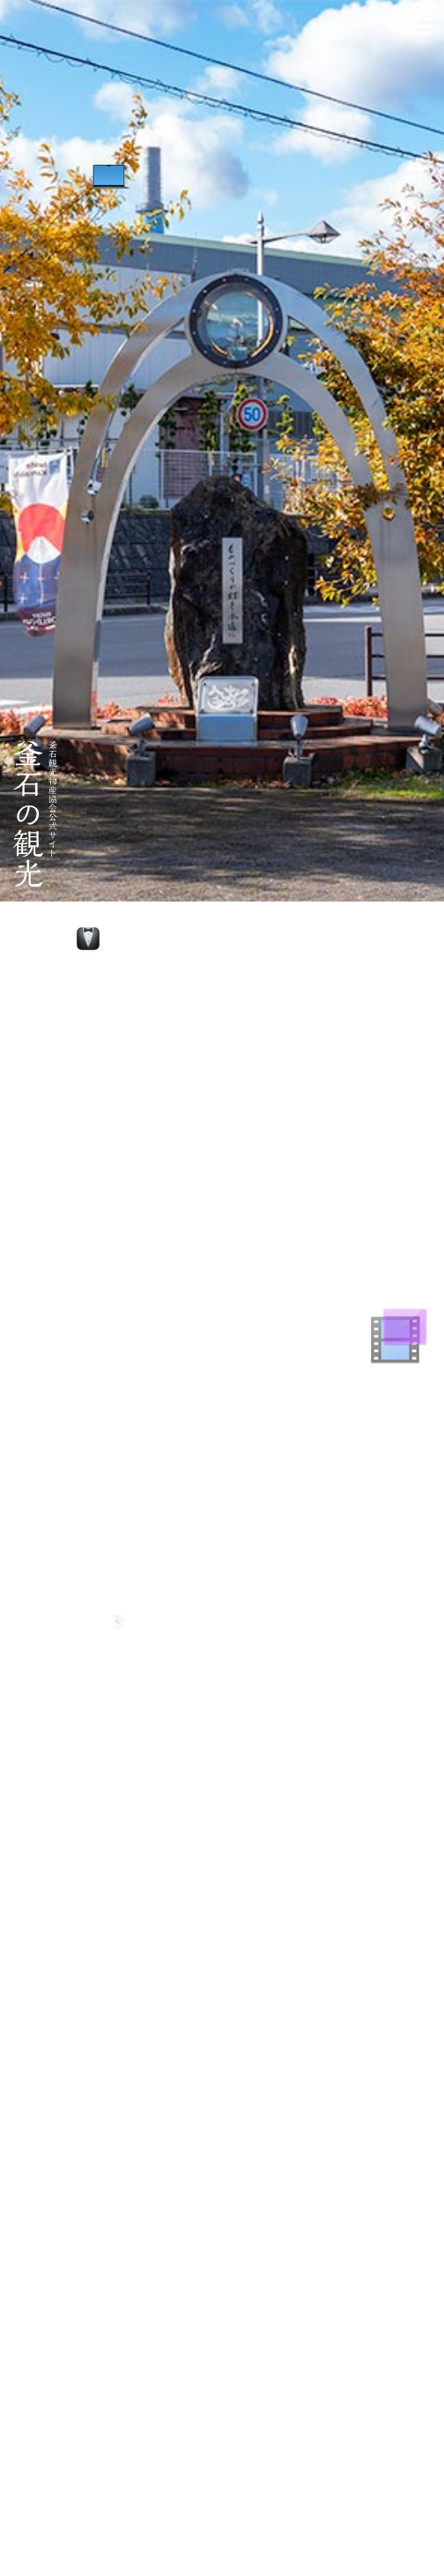  What do you see at coordinates (88, 939) in the screenshot?
I see `configure keyboard settings and preferences` at bounding box center [88, 939].